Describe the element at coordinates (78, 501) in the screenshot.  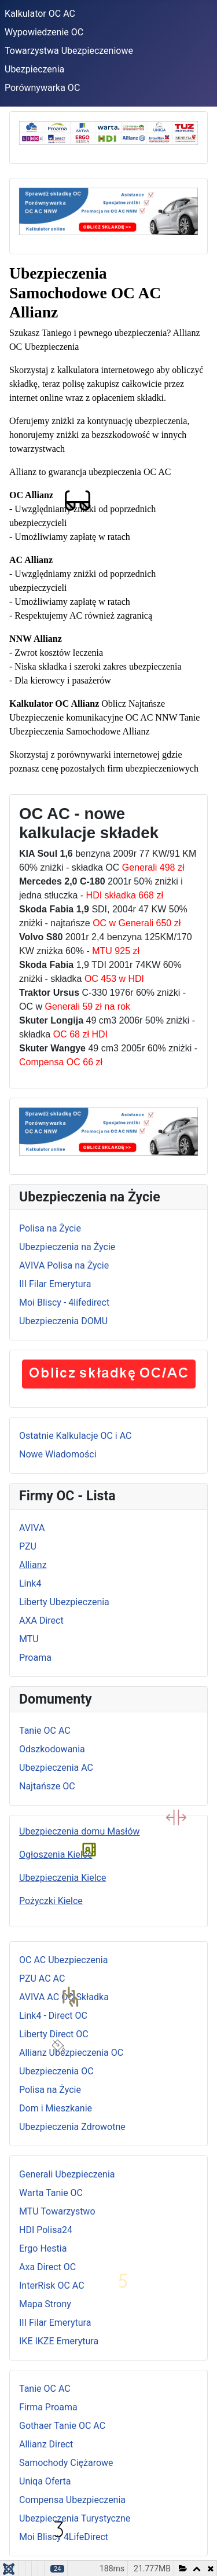
I see `toggle summer or vacation mode` at that location.